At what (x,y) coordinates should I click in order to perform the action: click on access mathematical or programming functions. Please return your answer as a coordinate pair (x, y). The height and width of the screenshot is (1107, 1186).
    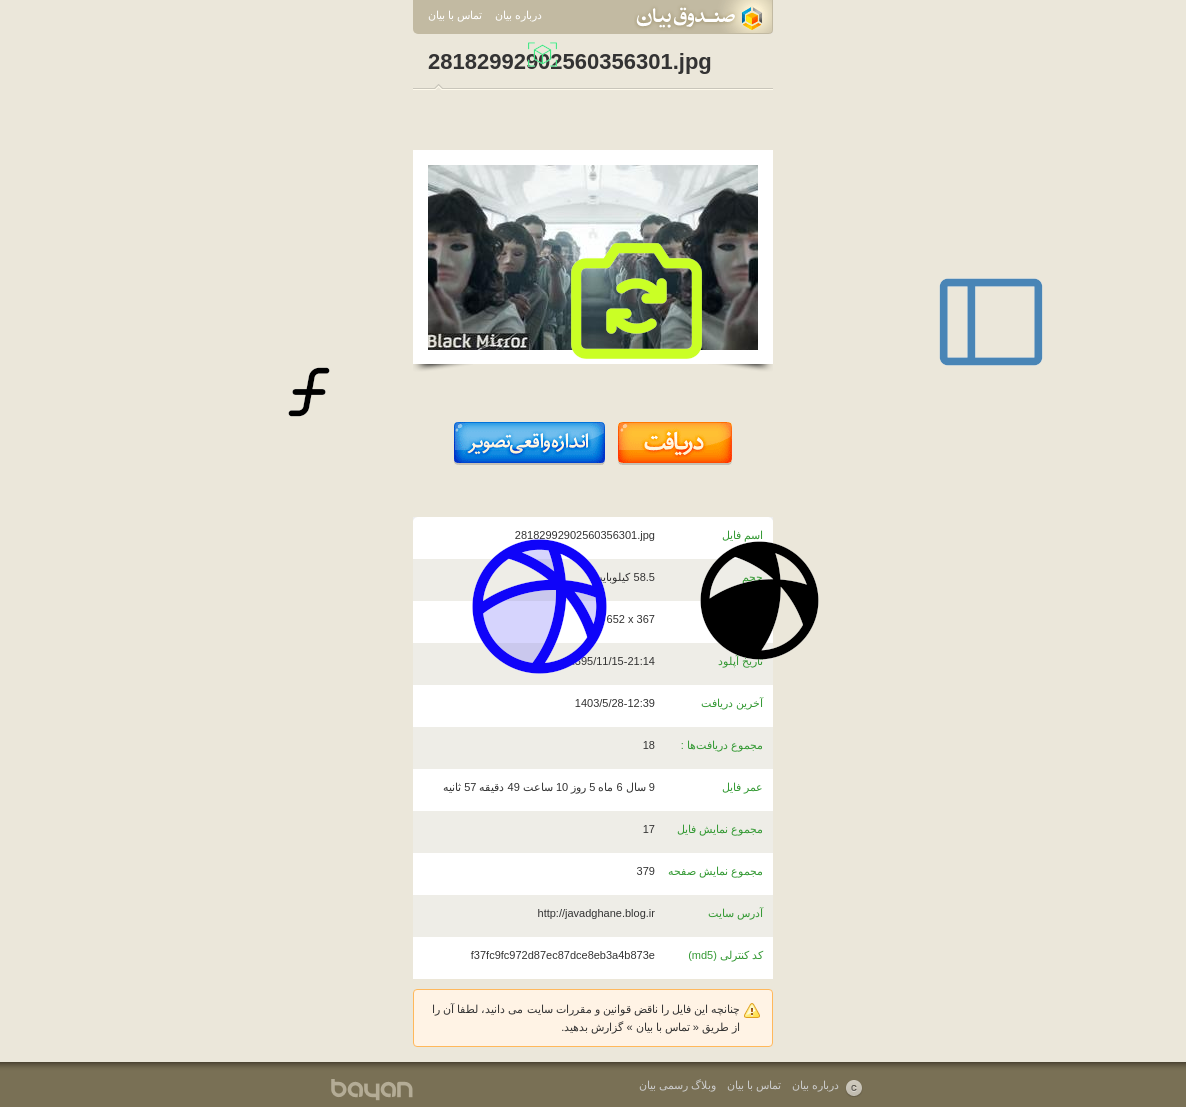
    Looking at the image, I should click on (309, 392).